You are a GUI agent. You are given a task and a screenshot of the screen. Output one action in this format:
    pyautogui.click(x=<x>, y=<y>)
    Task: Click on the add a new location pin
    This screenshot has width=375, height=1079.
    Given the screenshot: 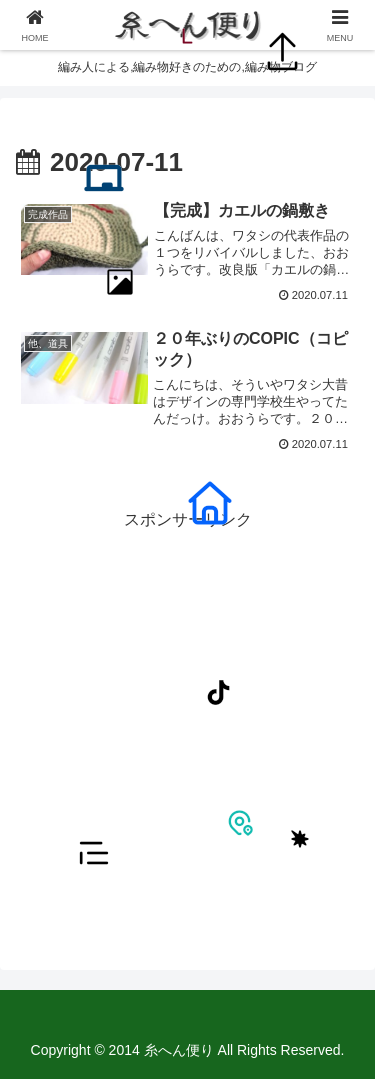 What is the action you would take?
    pyautogui.click(x=239, y=822)
    